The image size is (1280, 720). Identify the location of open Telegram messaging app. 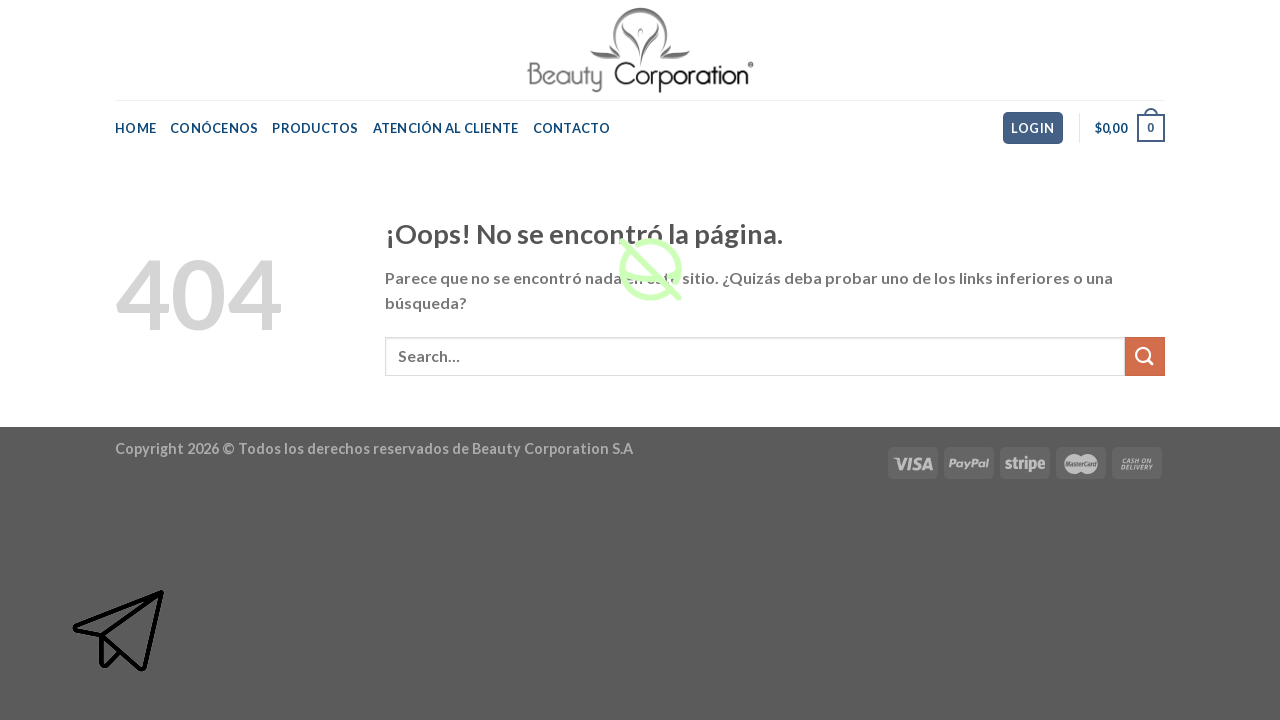
(121, 632).